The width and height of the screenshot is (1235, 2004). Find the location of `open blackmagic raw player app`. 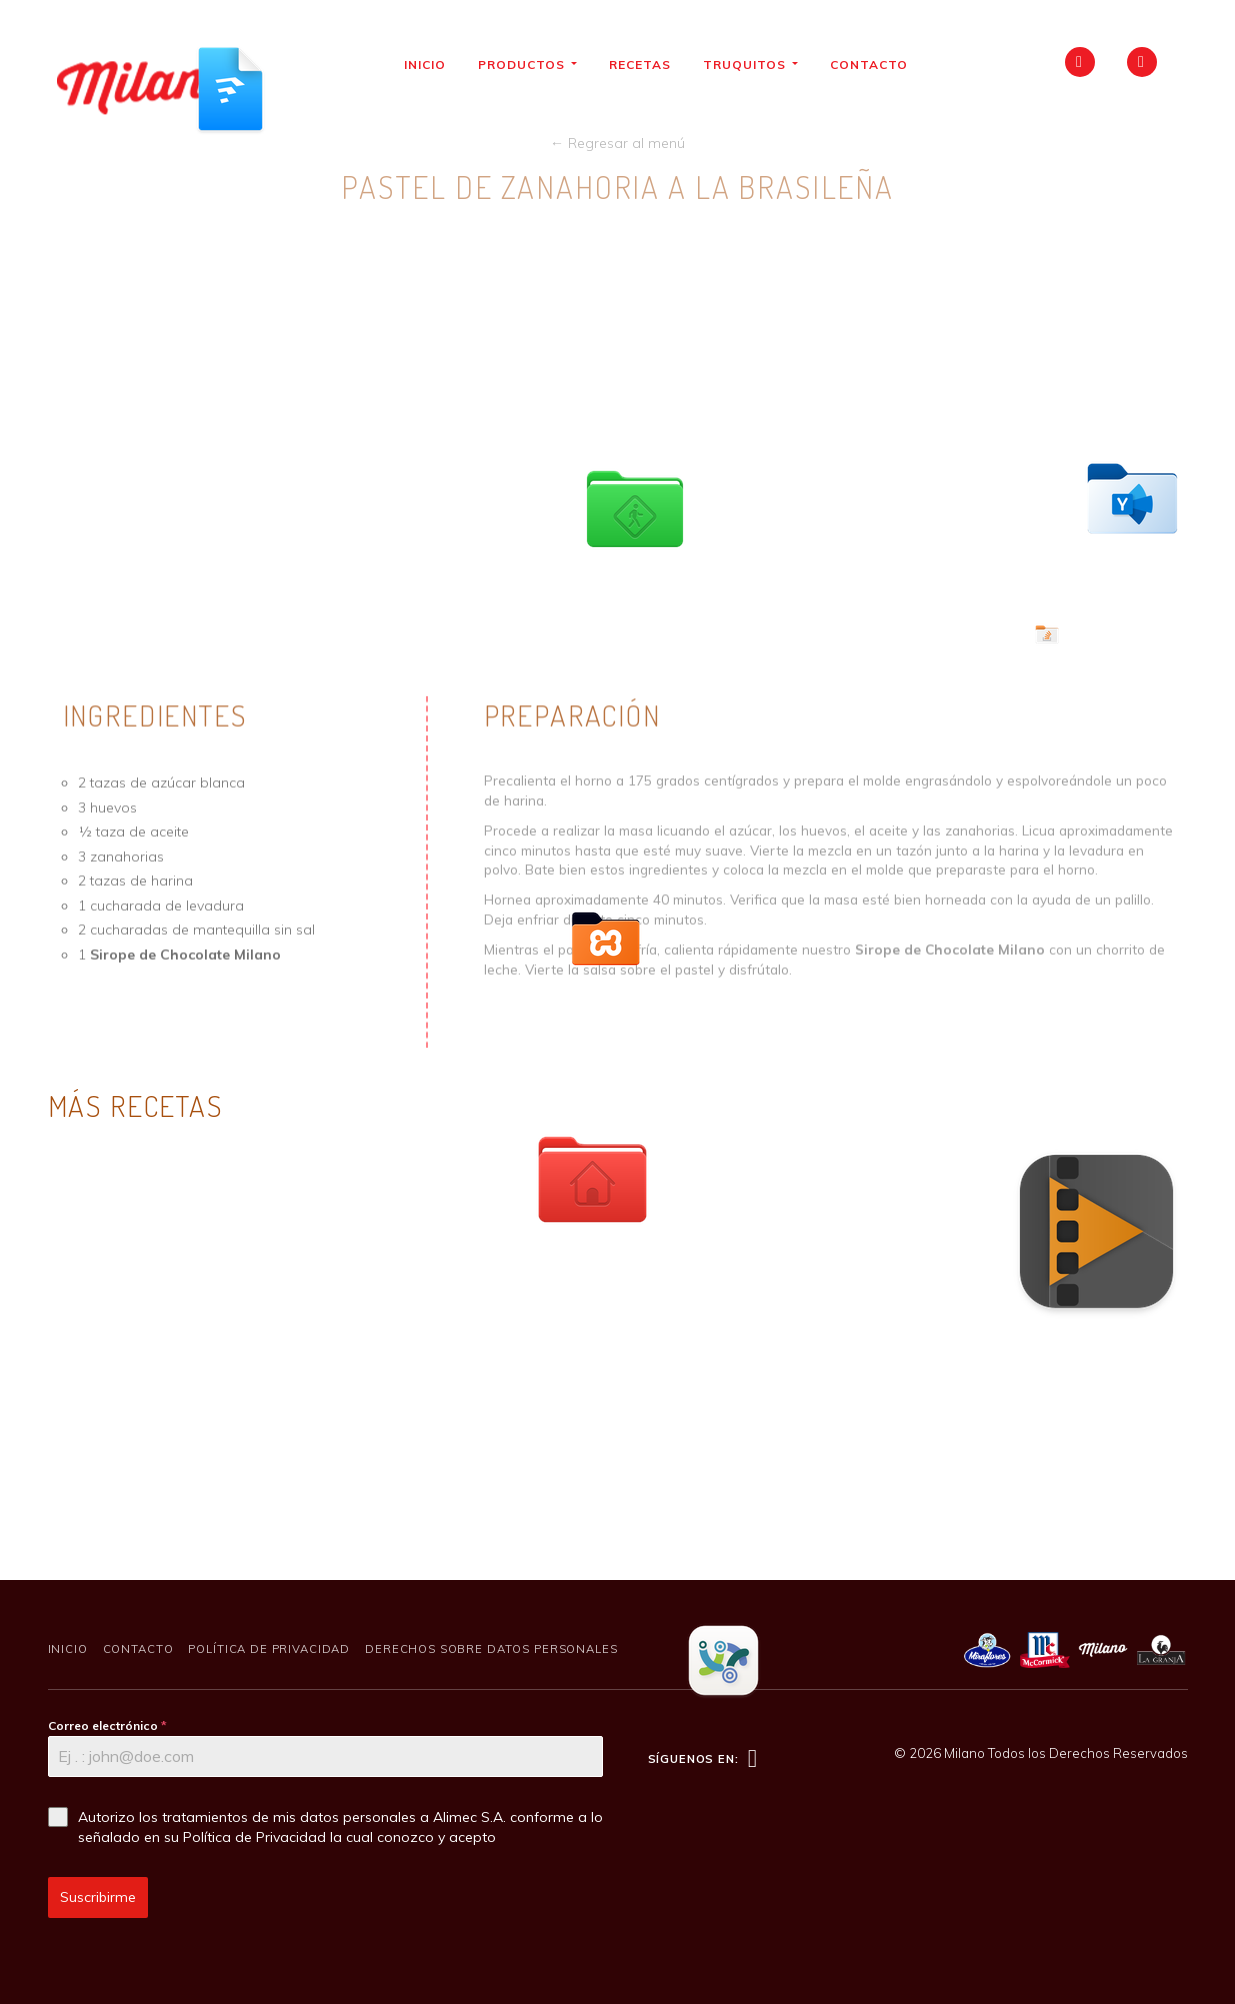

open blackmagic raw player app is located at coordinates (1096, 1231).